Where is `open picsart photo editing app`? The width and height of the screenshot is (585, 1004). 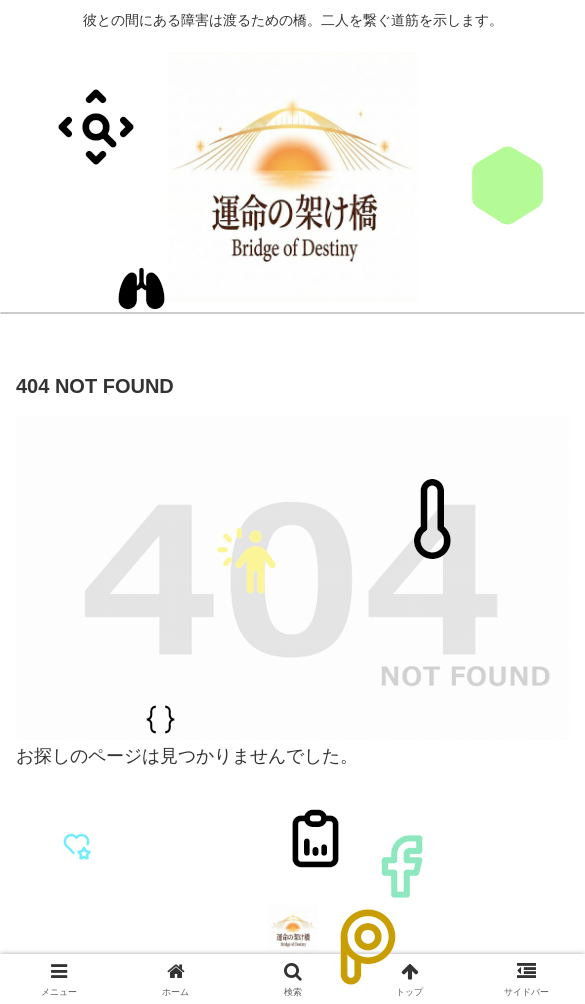
open picsart photo editing app is located at coordinates (368, 947).